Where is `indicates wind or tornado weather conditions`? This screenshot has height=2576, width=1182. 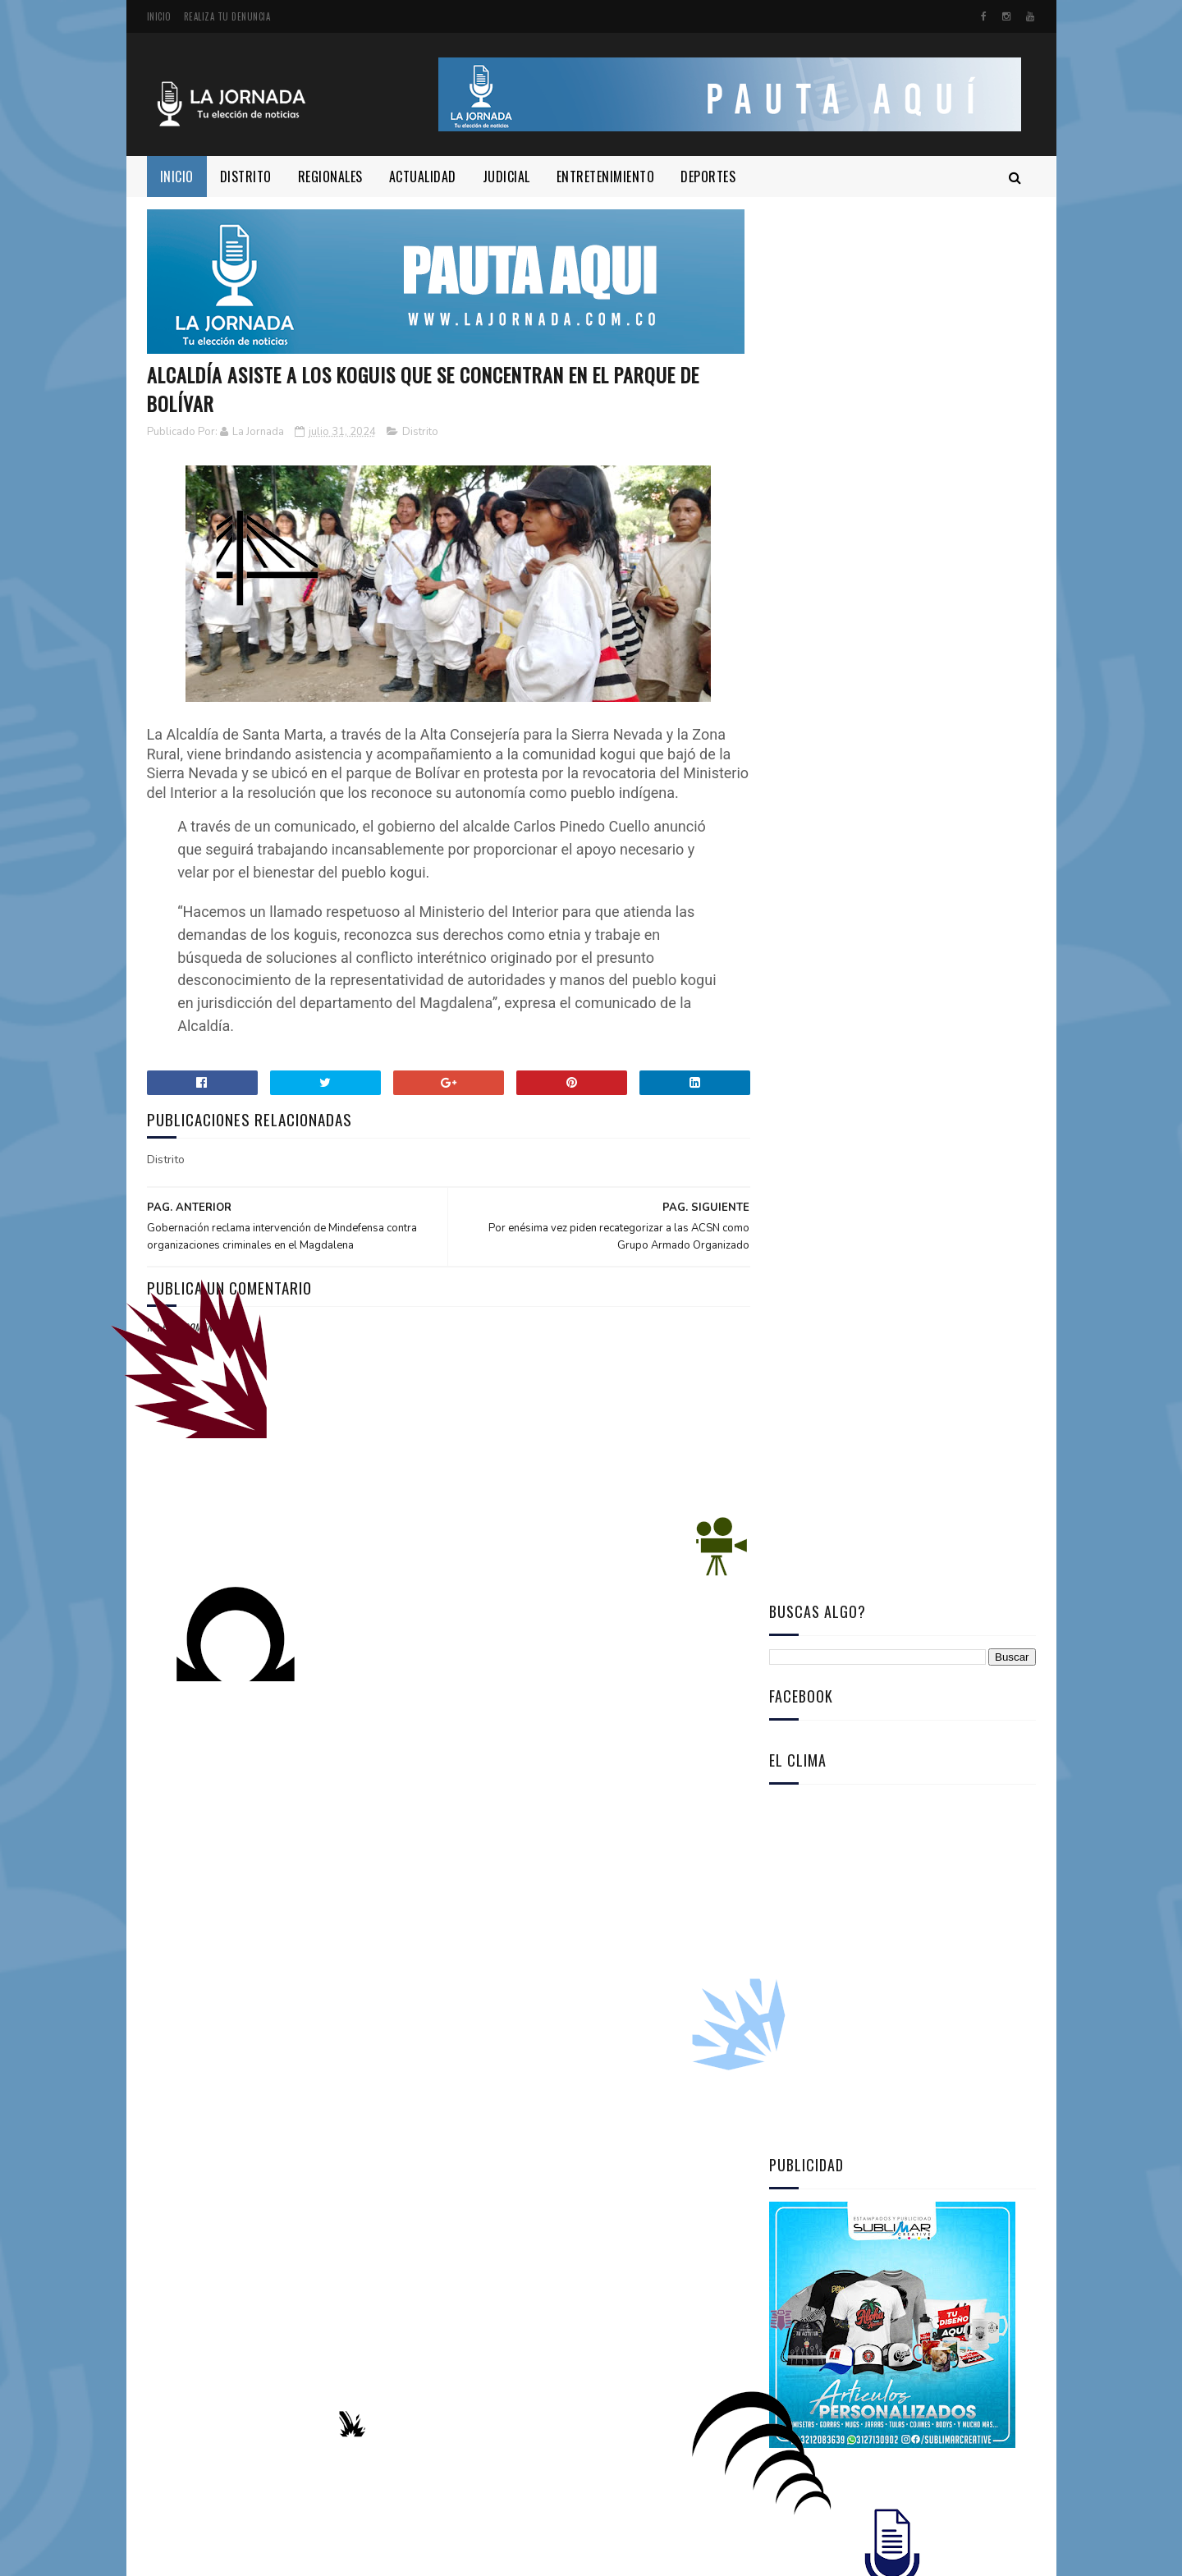
indicates wind or tornado weather conditions is located at coordinates (761, 2454).